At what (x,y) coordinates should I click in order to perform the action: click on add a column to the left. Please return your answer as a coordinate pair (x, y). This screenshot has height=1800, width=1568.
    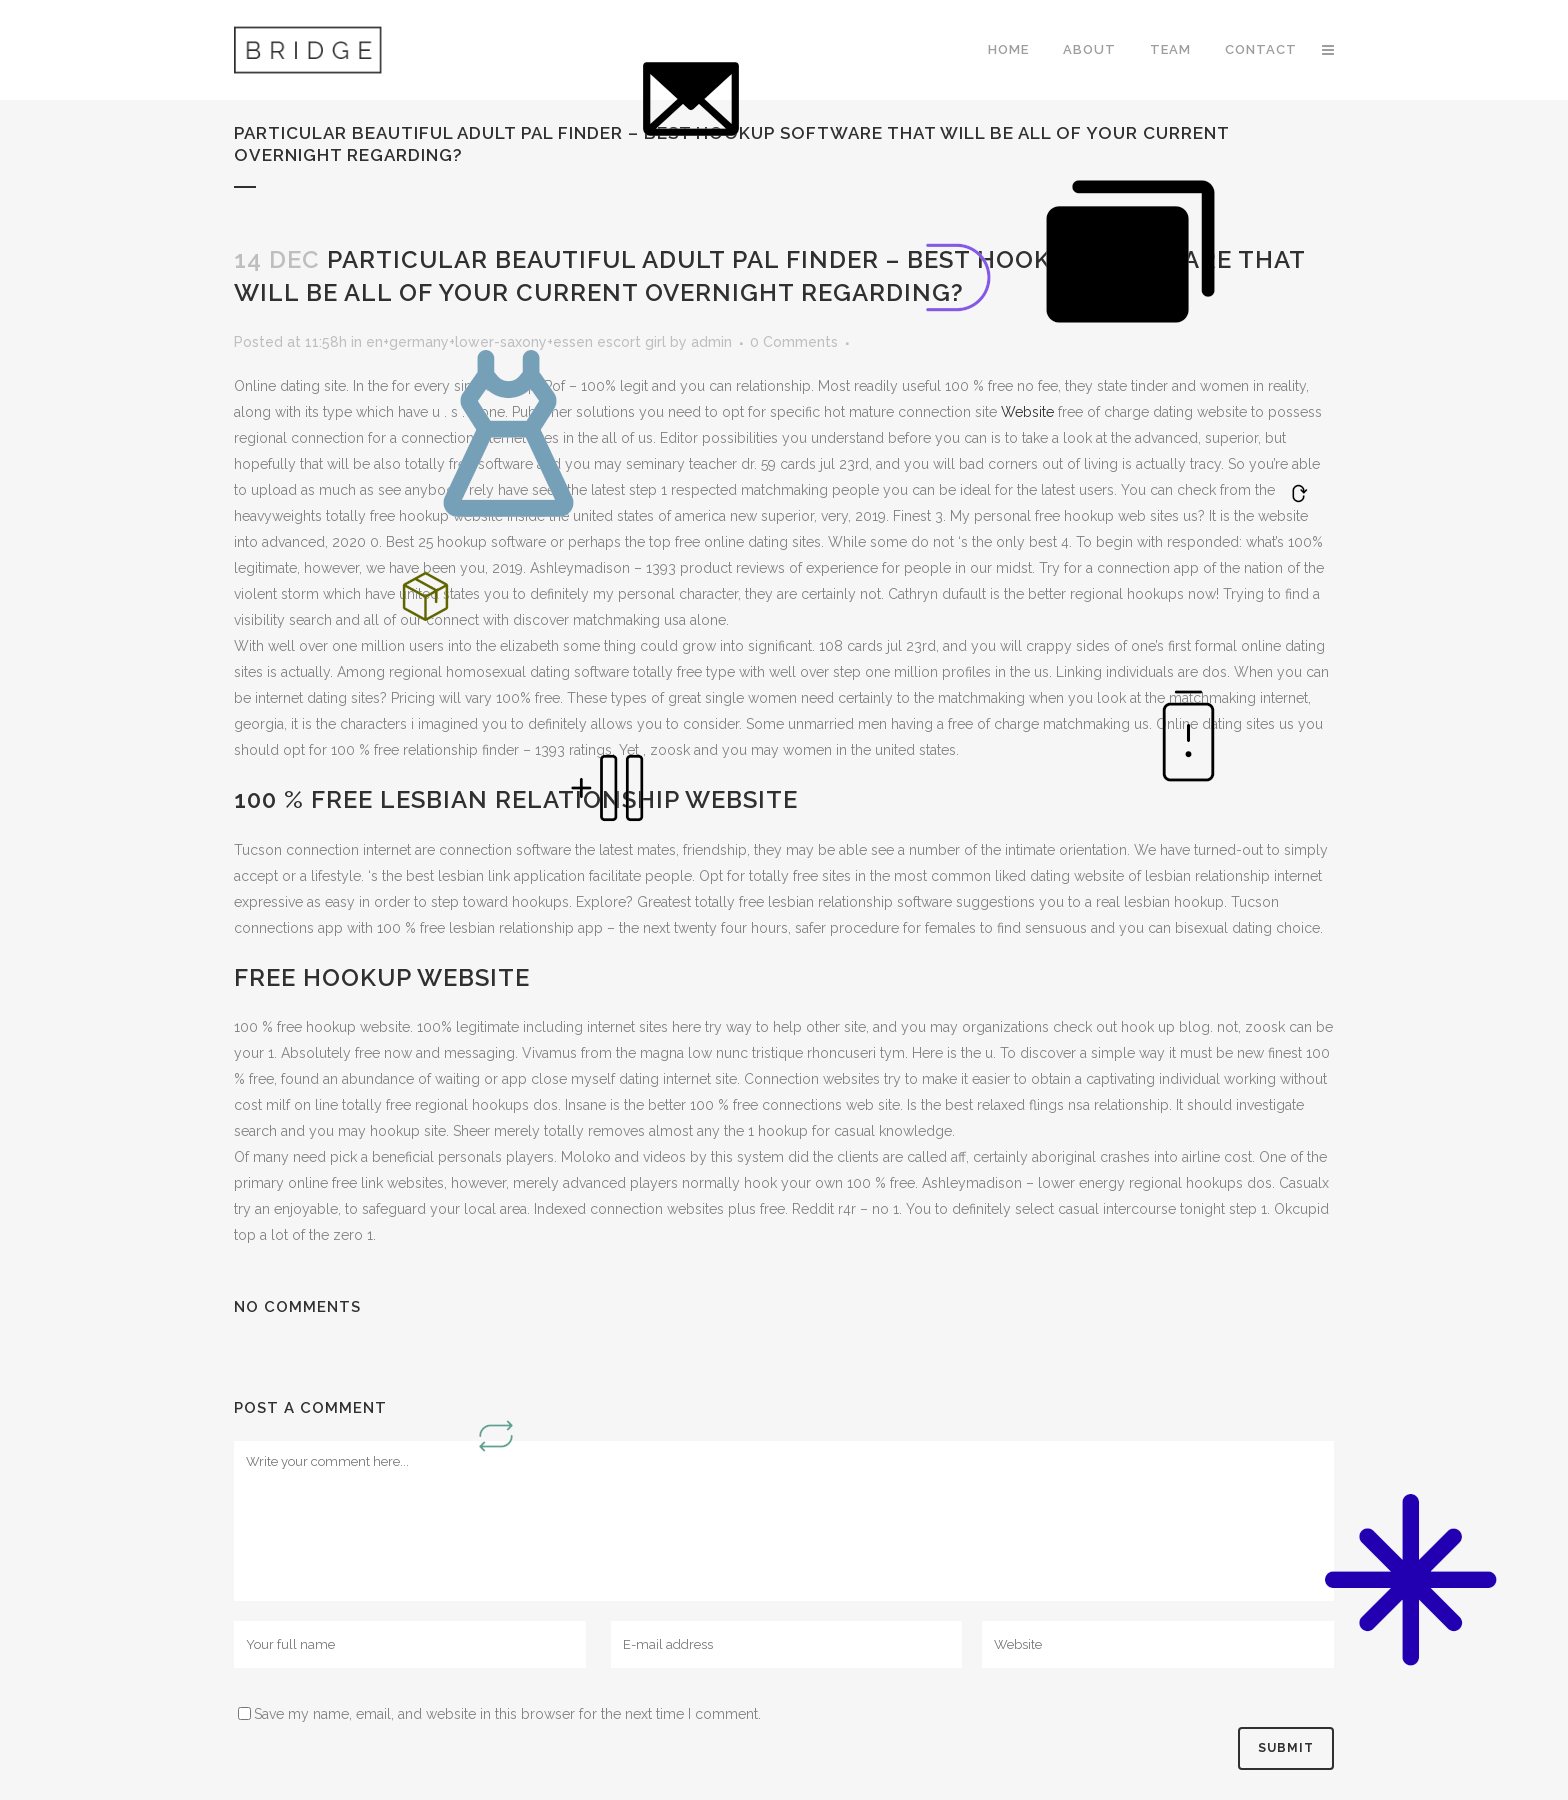
    Looking at the image, I should click on (613, 788).